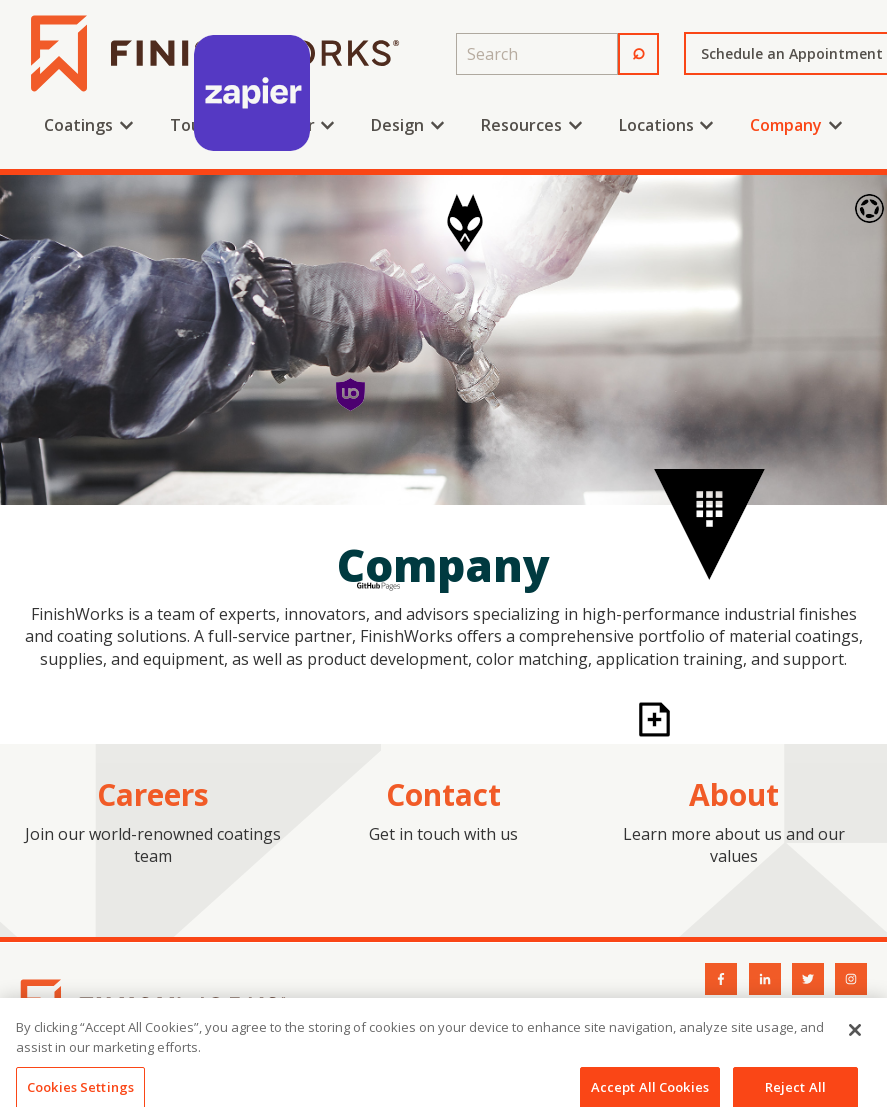  Describe the element at coordinates (465, 223) in the screenshot. I see `open foobar2000 audio player` at that location.